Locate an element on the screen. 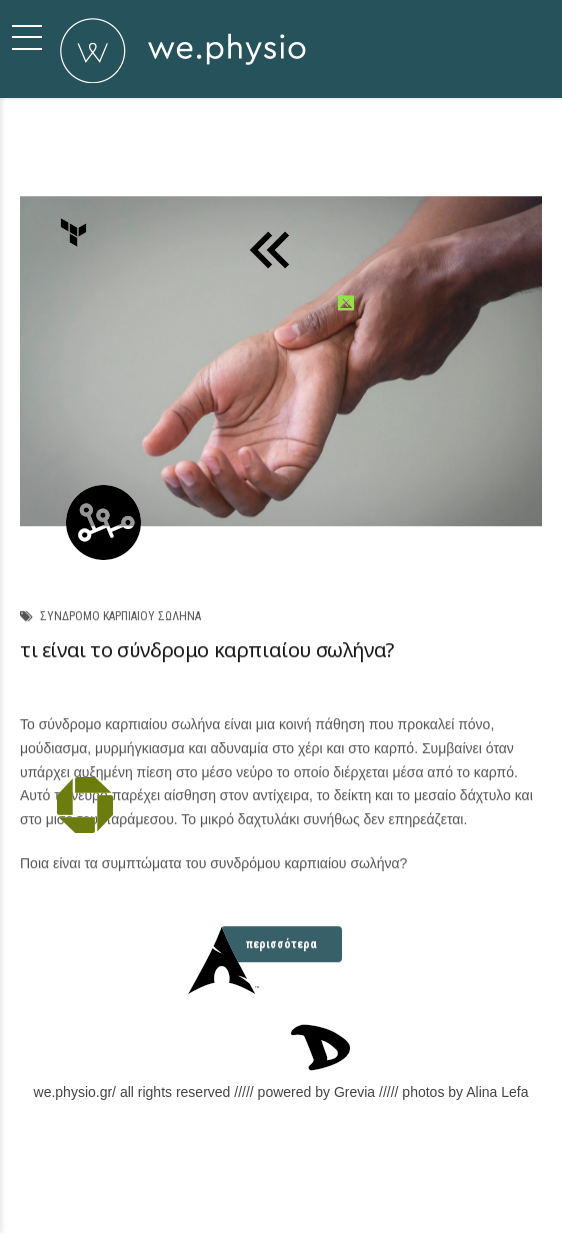 The height and width of the screenshot is (1234, 562). Arch Linux logo is located at coordinates (223, 960).